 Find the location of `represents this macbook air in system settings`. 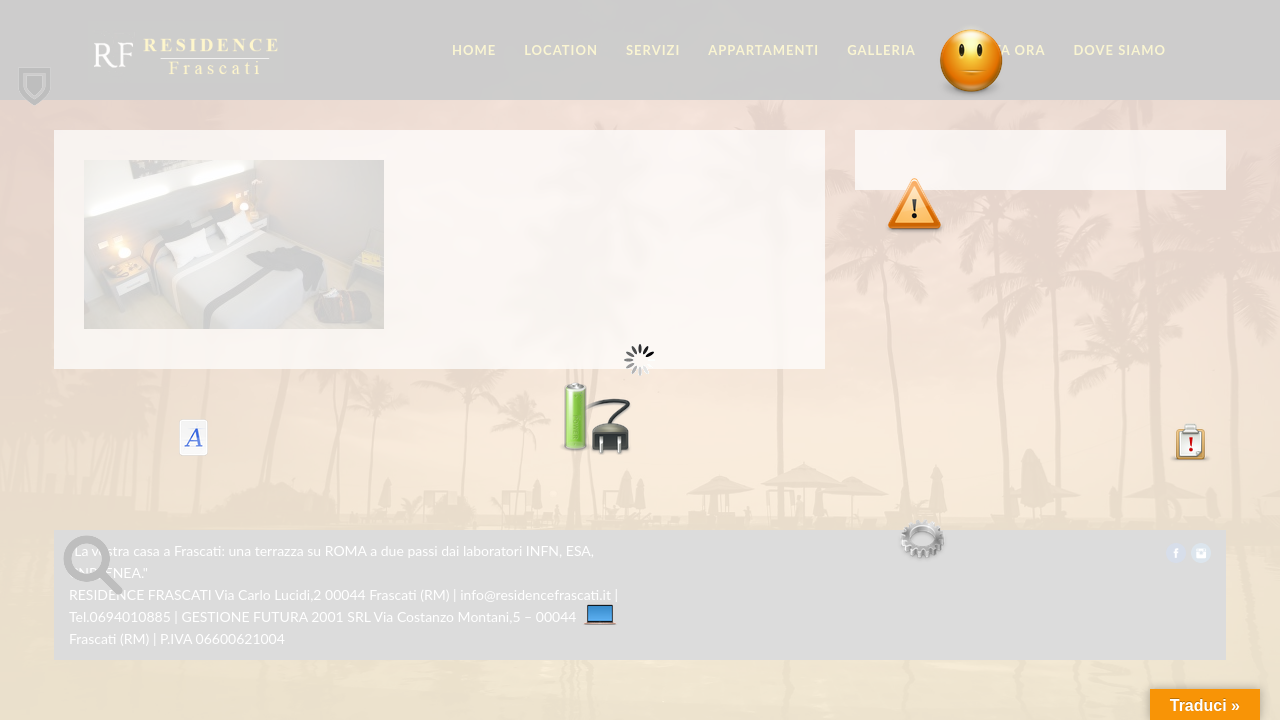

represents this macbook air in system settings is located at coordinates (600, 612).